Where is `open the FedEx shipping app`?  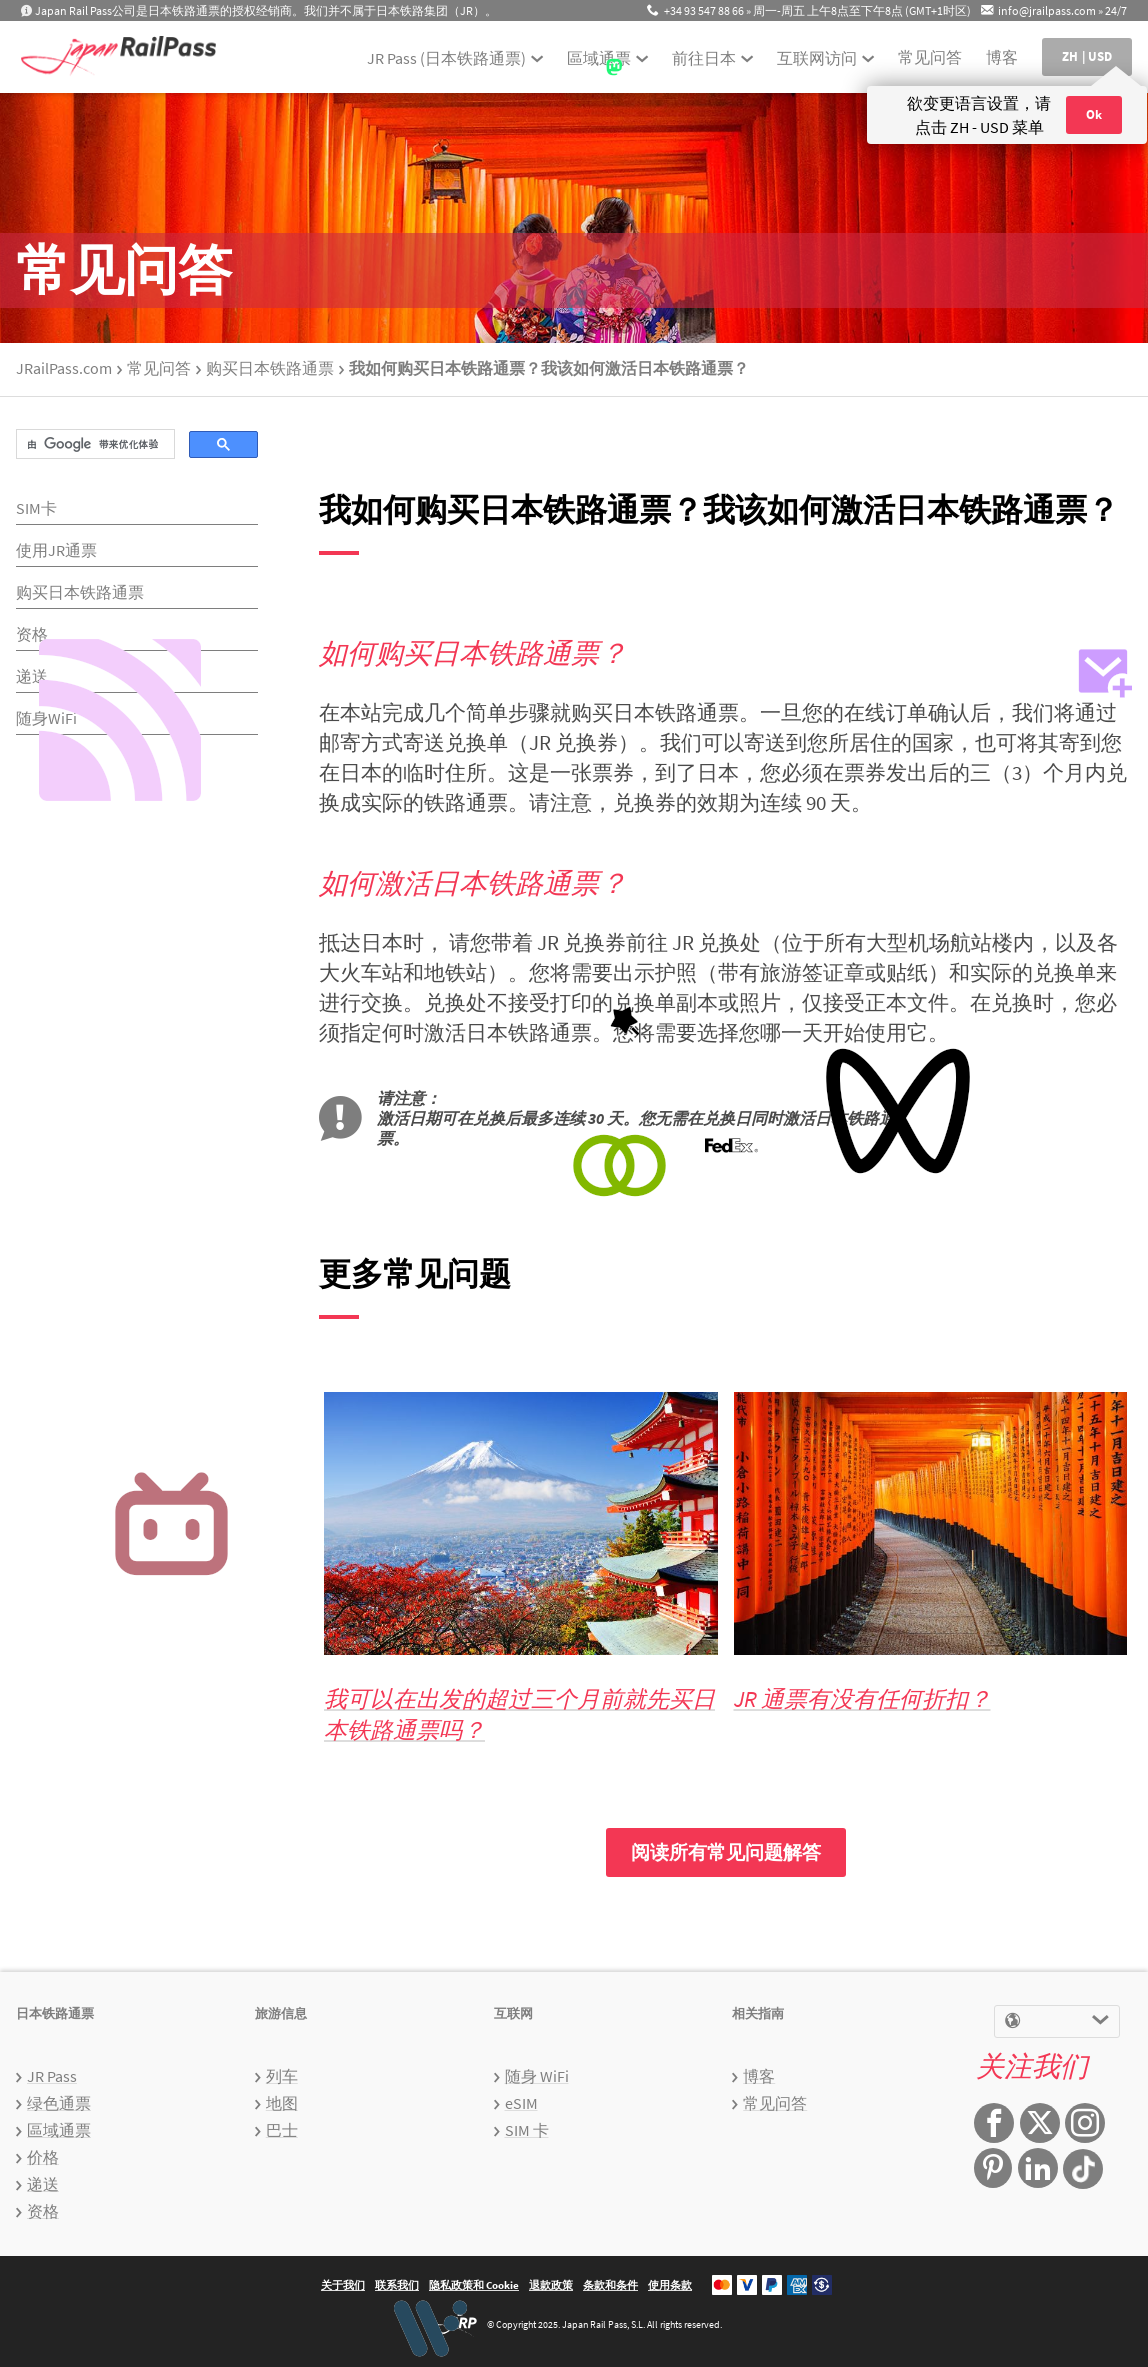
open the FedEx shipping app is located at coordinates (731, 1145).